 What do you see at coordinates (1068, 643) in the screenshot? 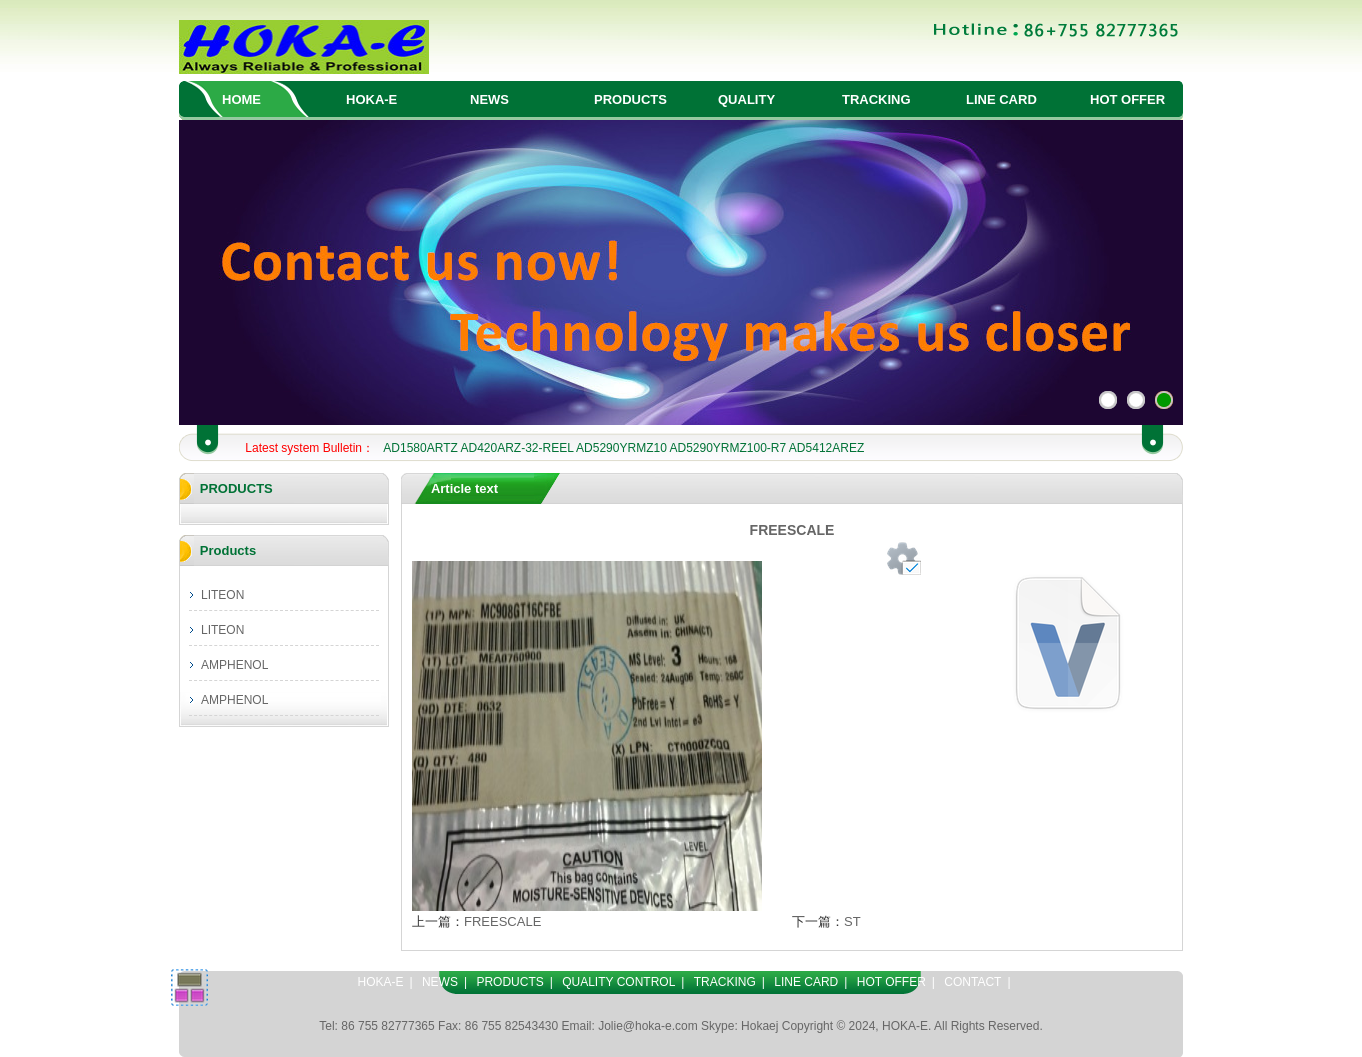
I see `a v programming language source file` at bounding box center [1068, 643].